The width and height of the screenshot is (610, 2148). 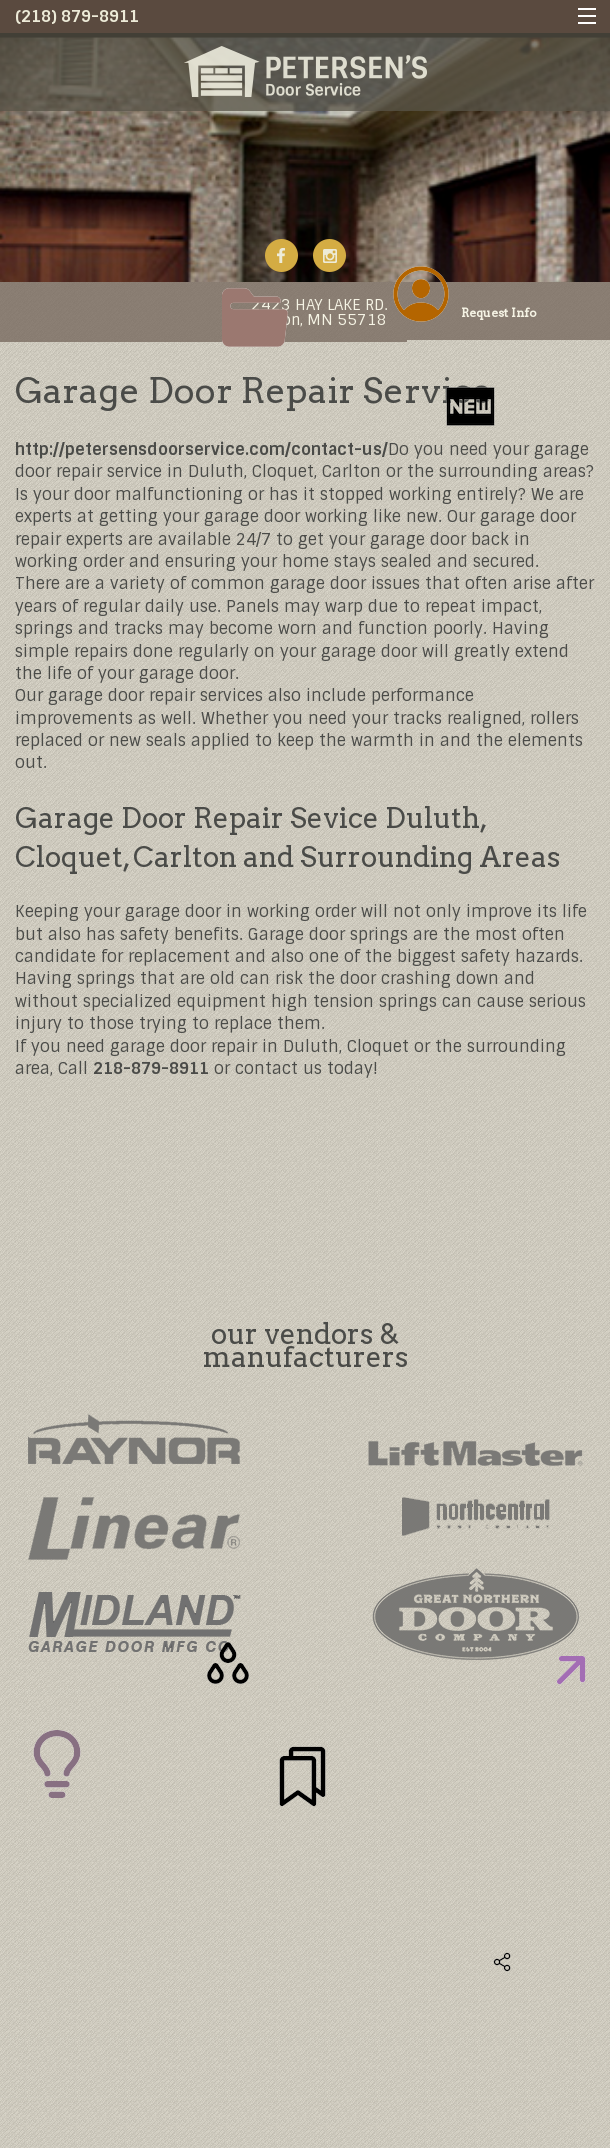 I want to click on view tips or suggestions, so click(x=57, y=1764).